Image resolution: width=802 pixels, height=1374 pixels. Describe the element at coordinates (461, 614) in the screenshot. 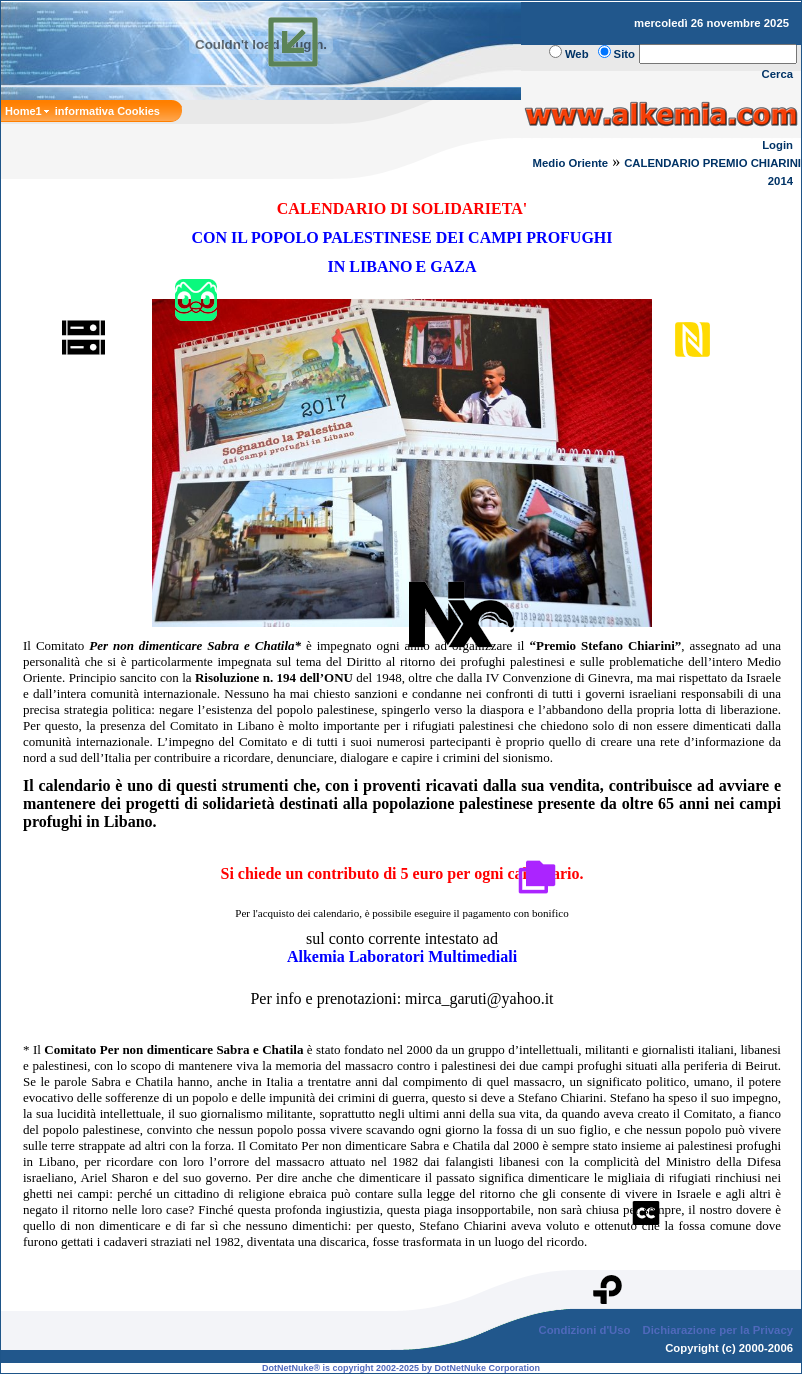

I see `nx build system logo` at that location.